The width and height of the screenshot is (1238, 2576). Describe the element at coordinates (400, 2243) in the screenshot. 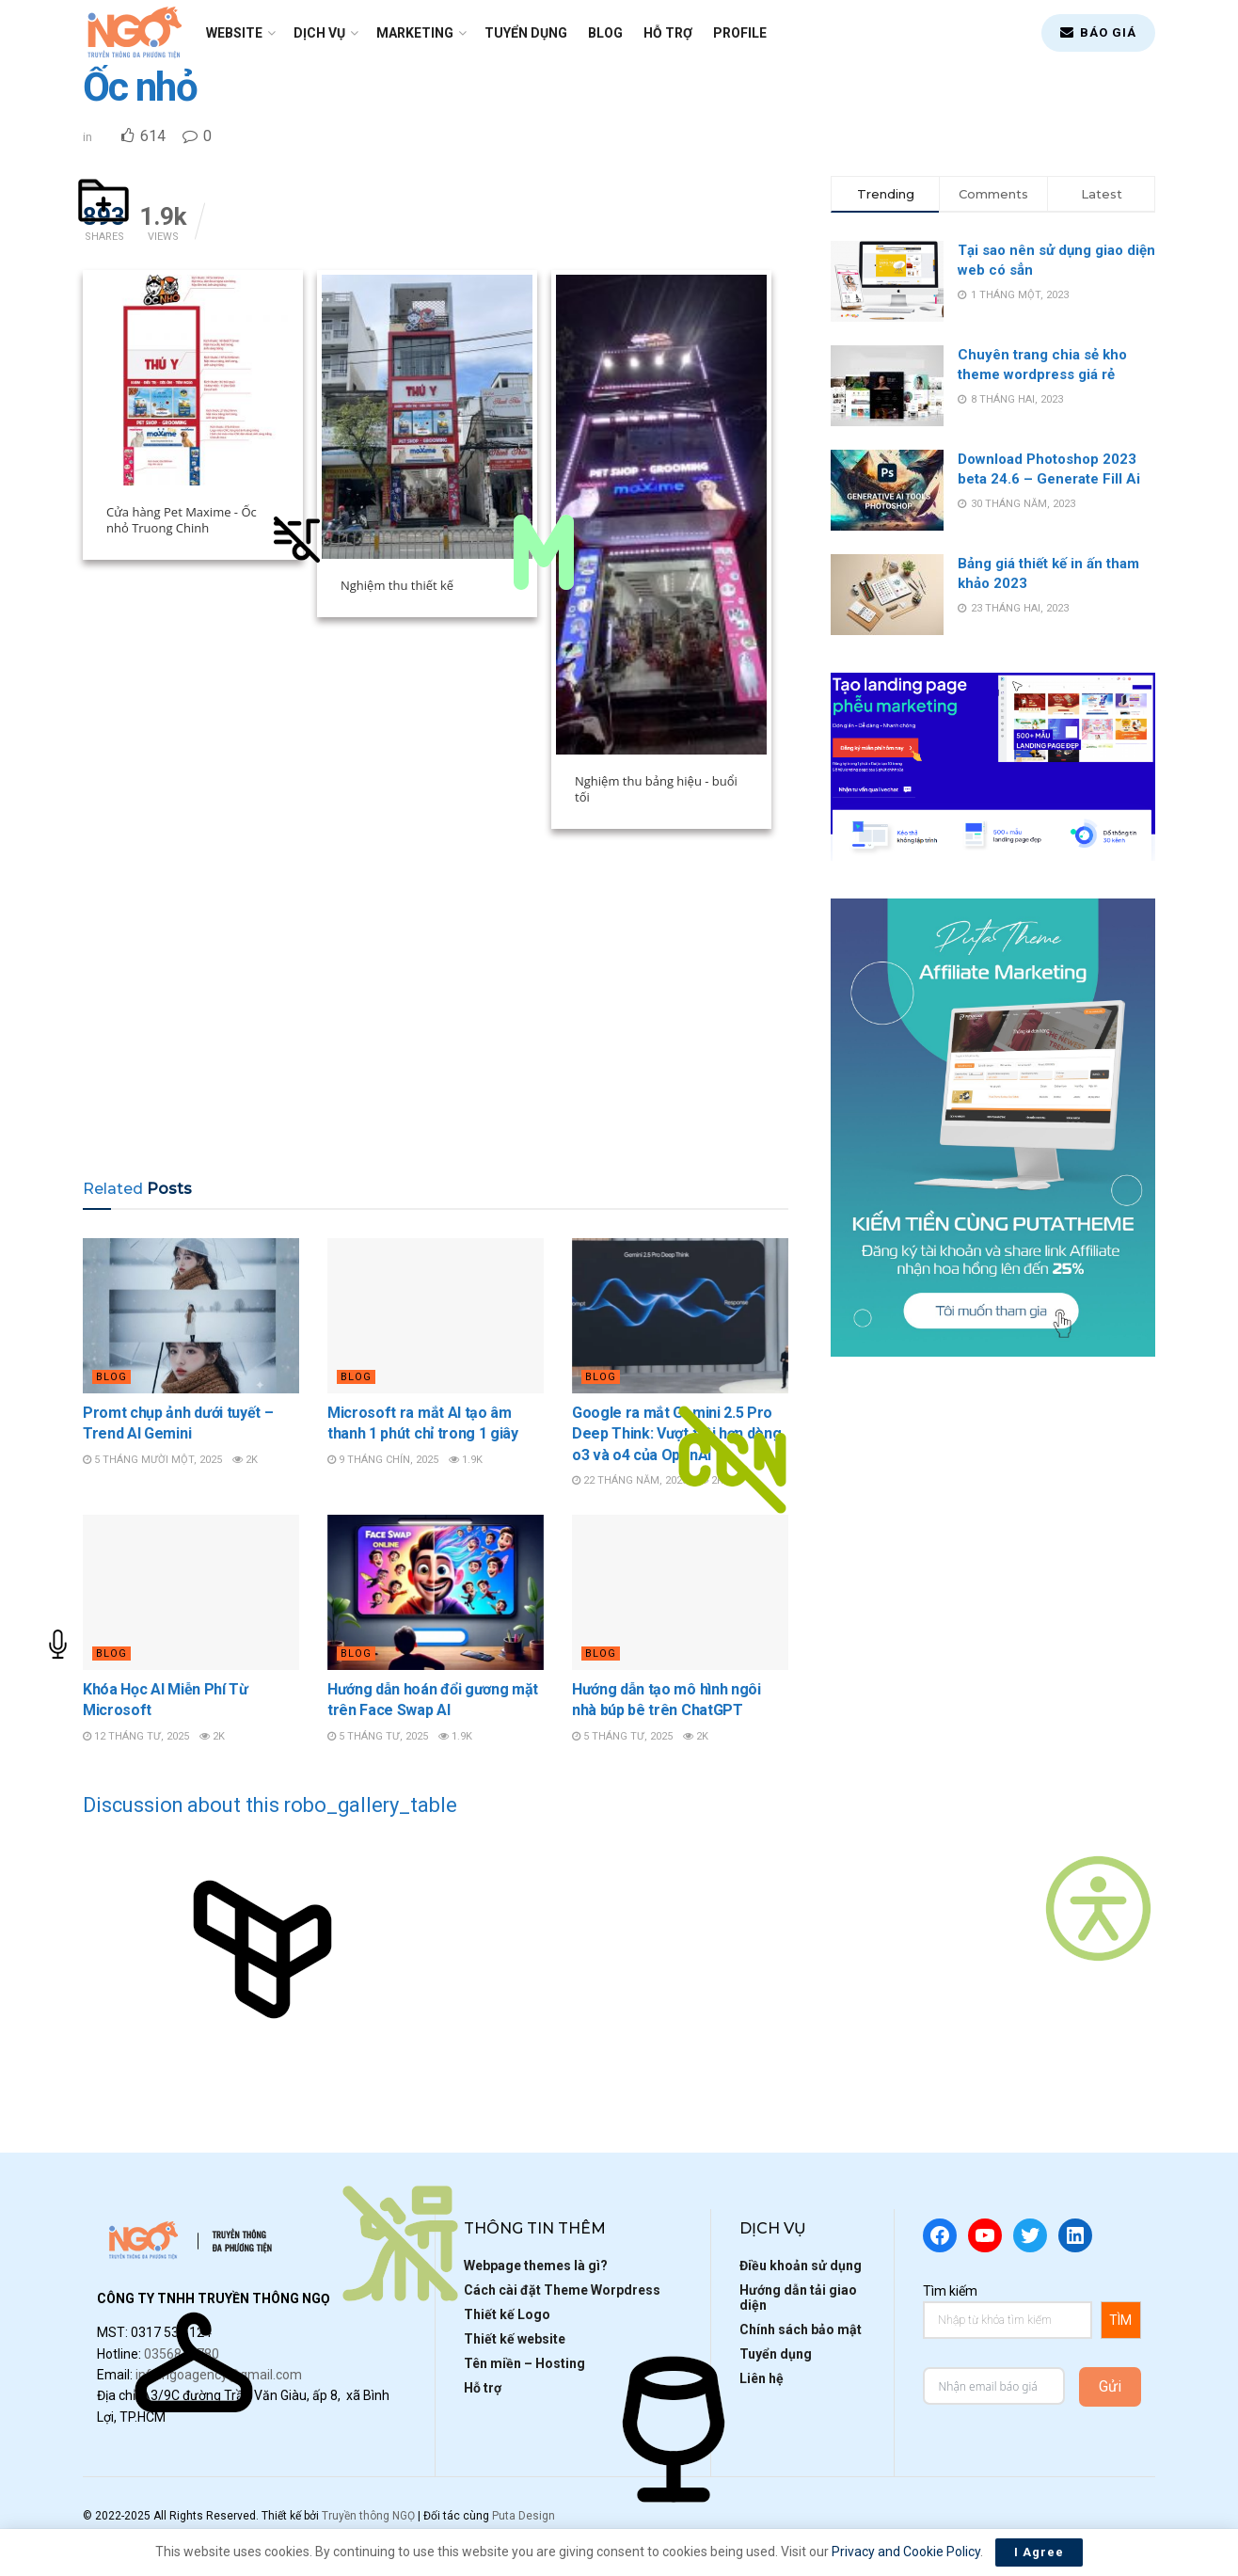

I see `rollercoaster ride unavailable or closed` at that location.